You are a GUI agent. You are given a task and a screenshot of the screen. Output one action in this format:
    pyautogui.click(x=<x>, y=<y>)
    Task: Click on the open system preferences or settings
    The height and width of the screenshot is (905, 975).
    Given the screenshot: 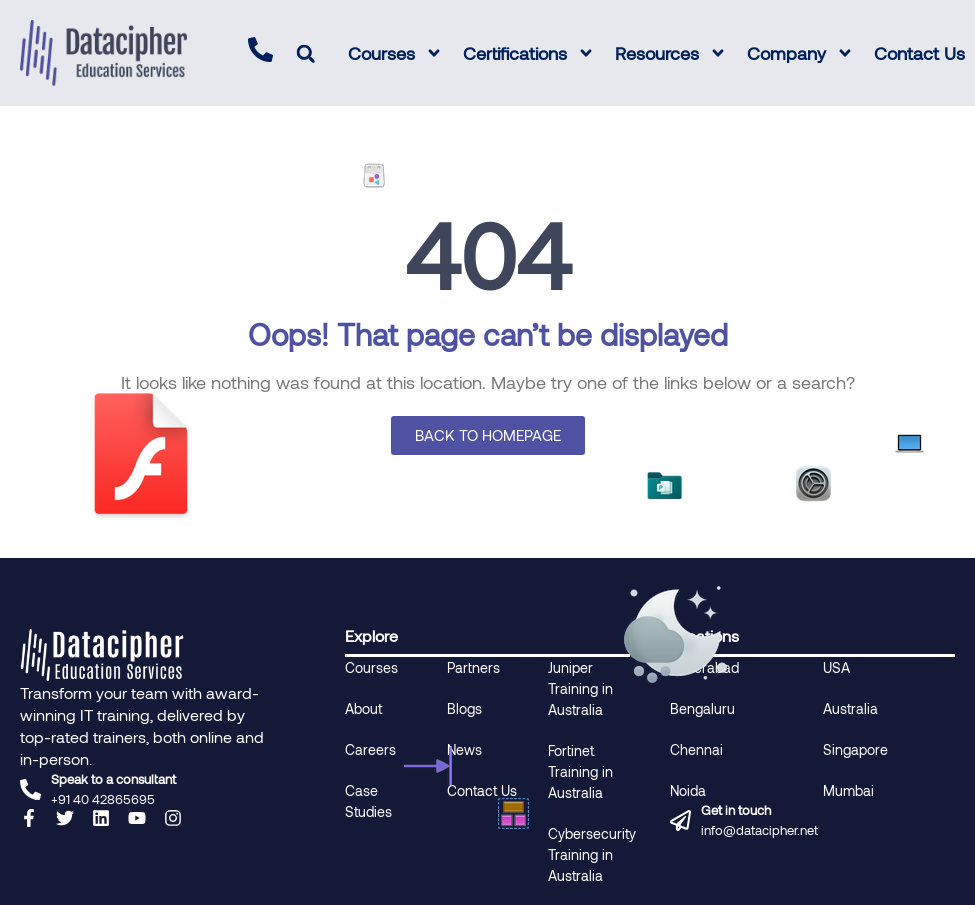 What is the action you would take?
    pyautogui.click(x=813, y=483)
    